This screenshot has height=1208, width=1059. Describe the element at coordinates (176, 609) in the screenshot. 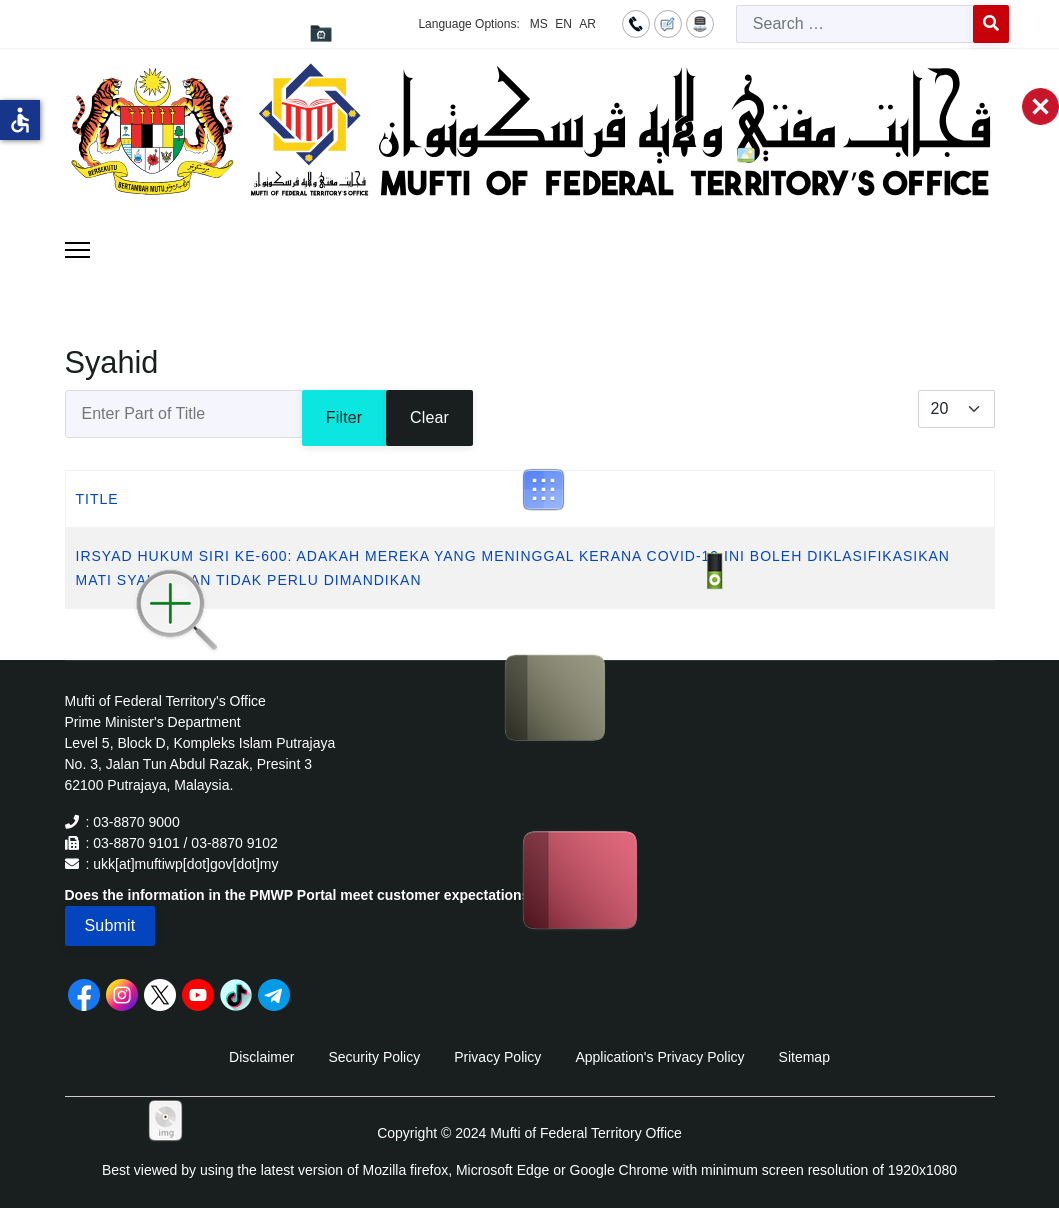

I see `zoom in to view content closer` at that location.